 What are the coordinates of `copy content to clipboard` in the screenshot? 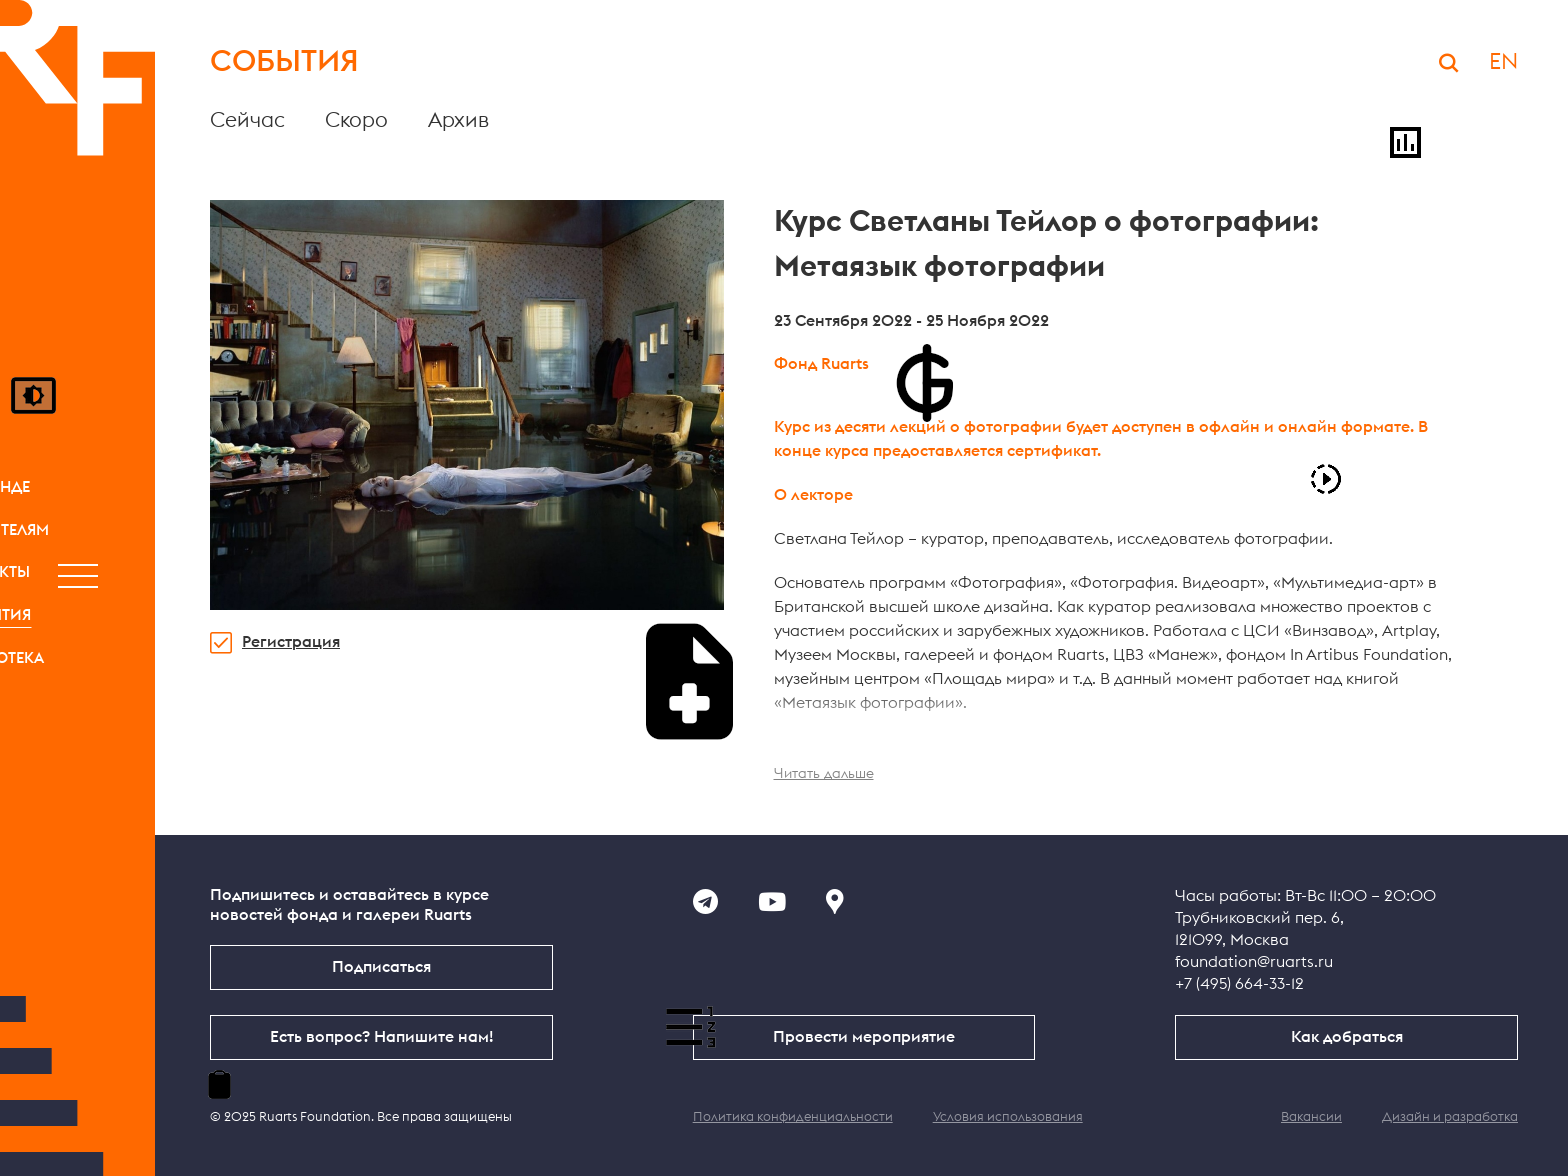 It's located at (219, 1084).